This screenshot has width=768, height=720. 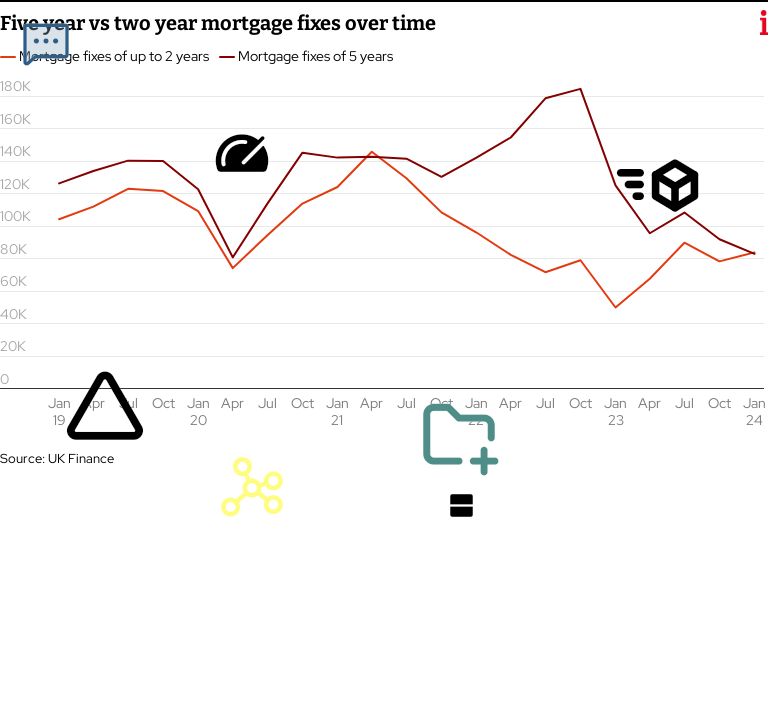 What do you see at coordinates (459, 436) in the screenshot?
I see `create a new folder` at bounding box center [459, 436].